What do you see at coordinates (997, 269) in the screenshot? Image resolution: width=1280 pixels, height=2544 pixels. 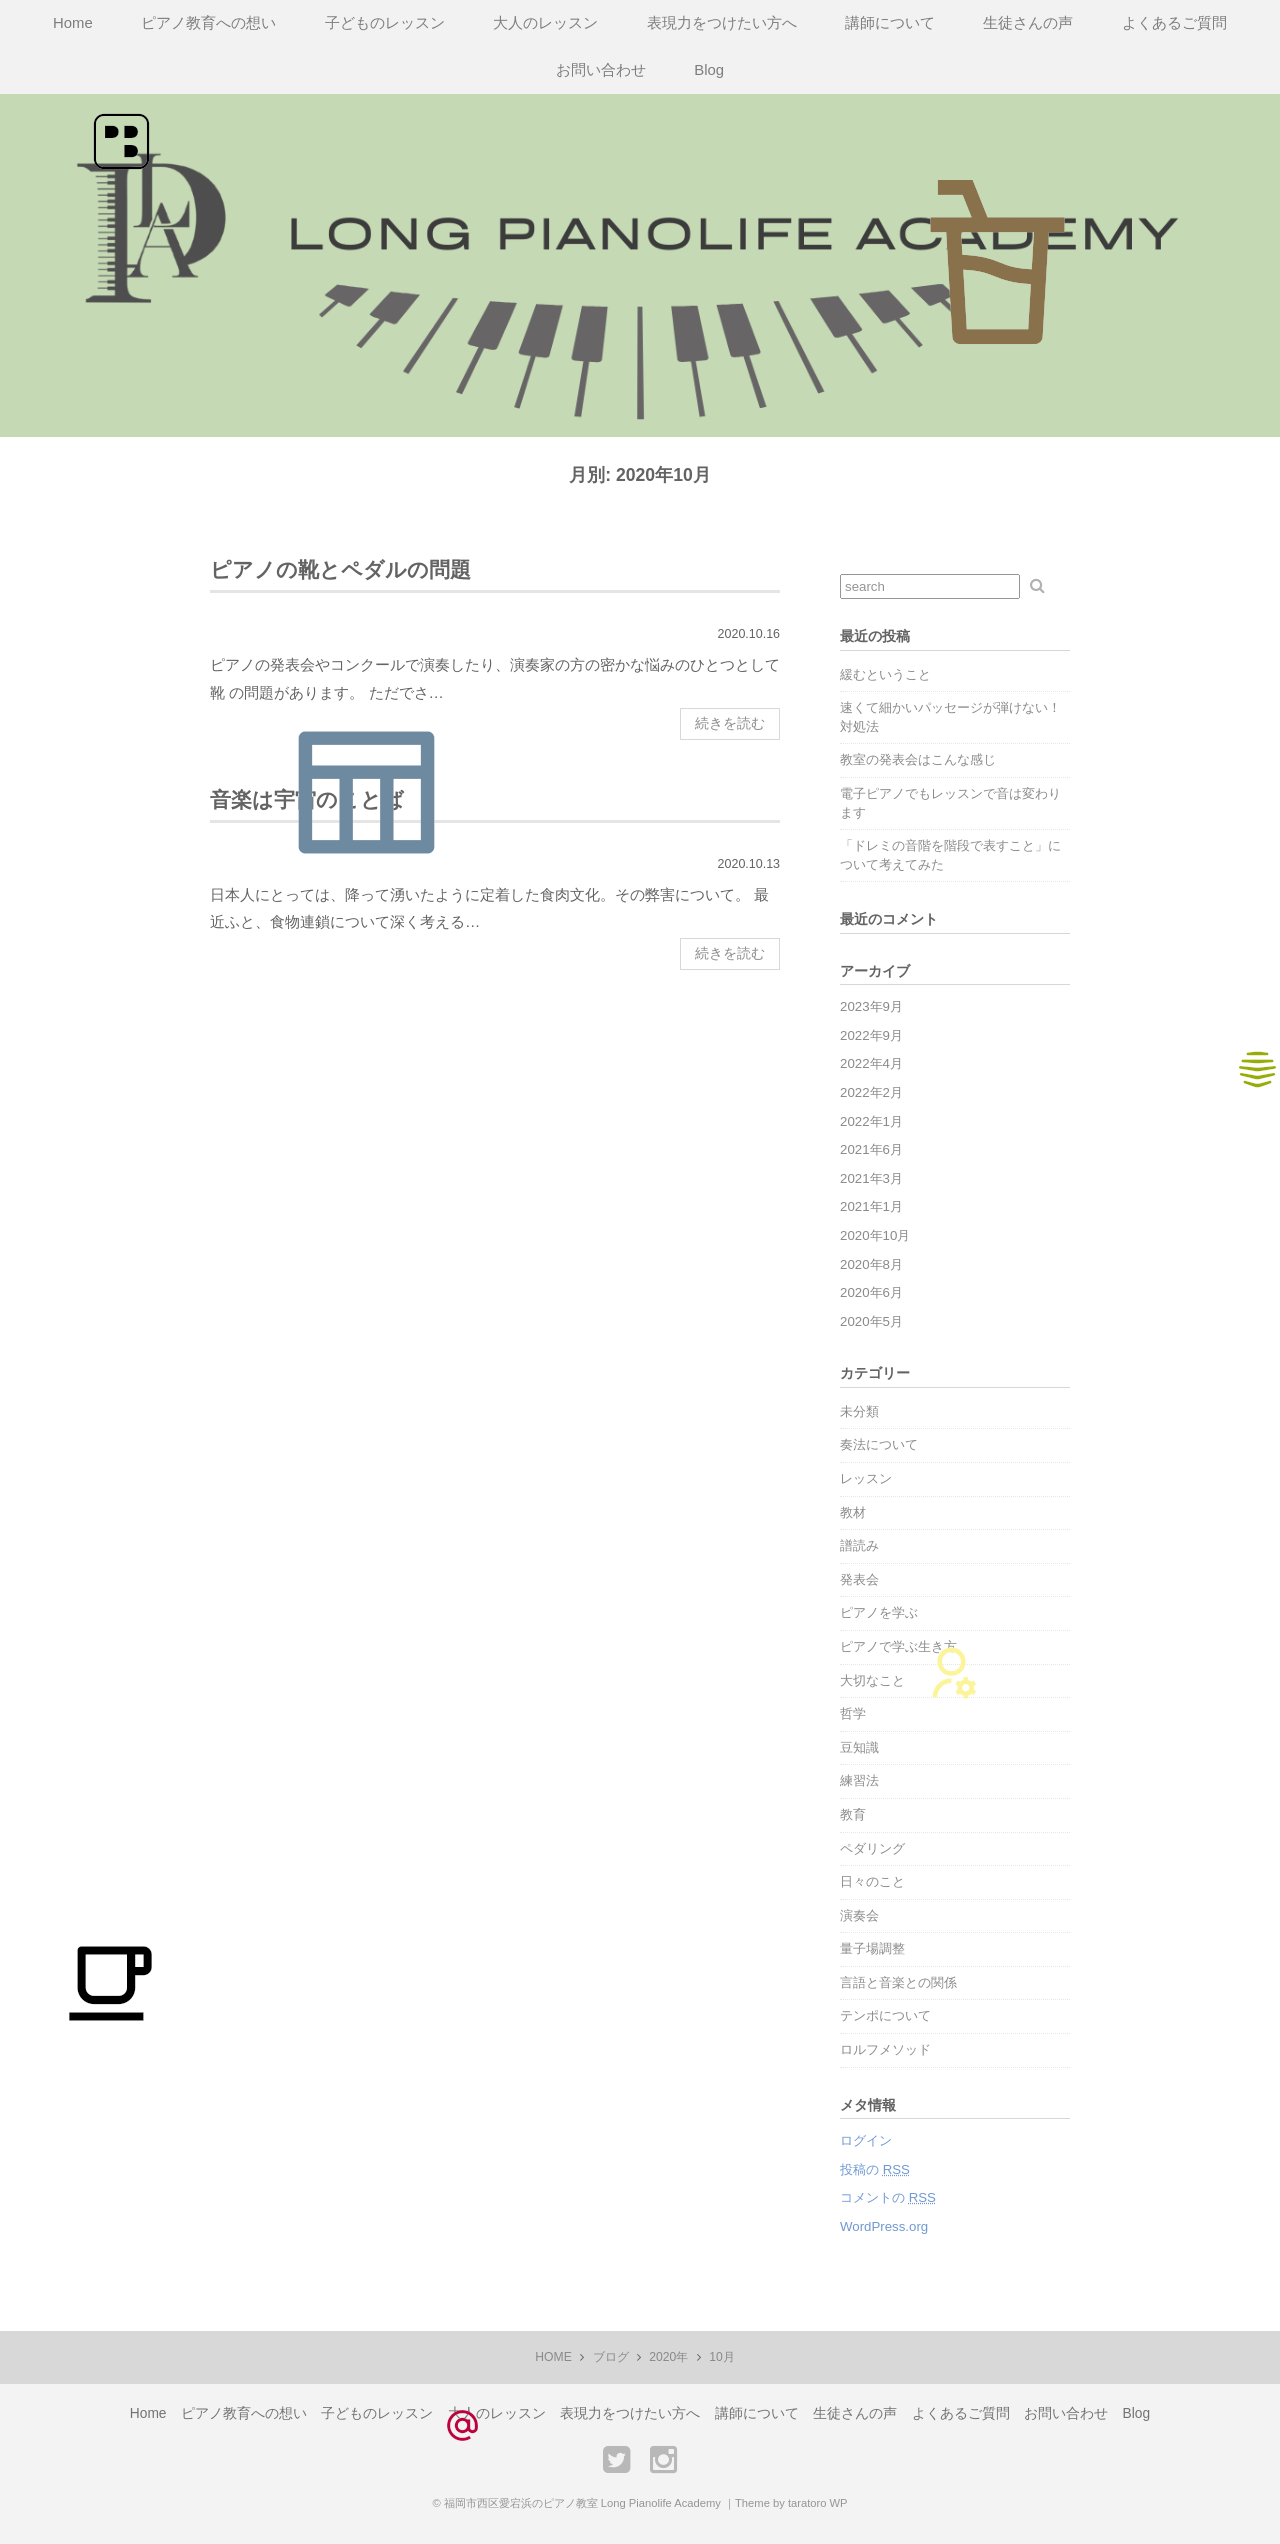 I see `browse drinks or beverages menu` at bounding box center [997, 269].